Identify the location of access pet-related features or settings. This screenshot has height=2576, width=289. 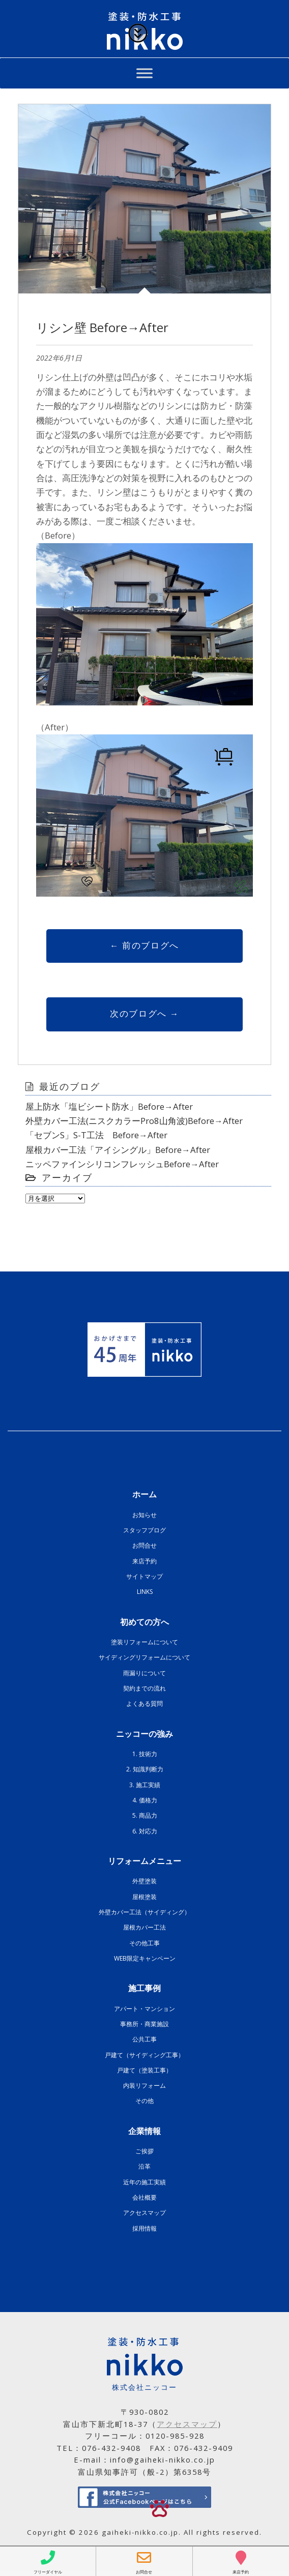
(159, 2508).